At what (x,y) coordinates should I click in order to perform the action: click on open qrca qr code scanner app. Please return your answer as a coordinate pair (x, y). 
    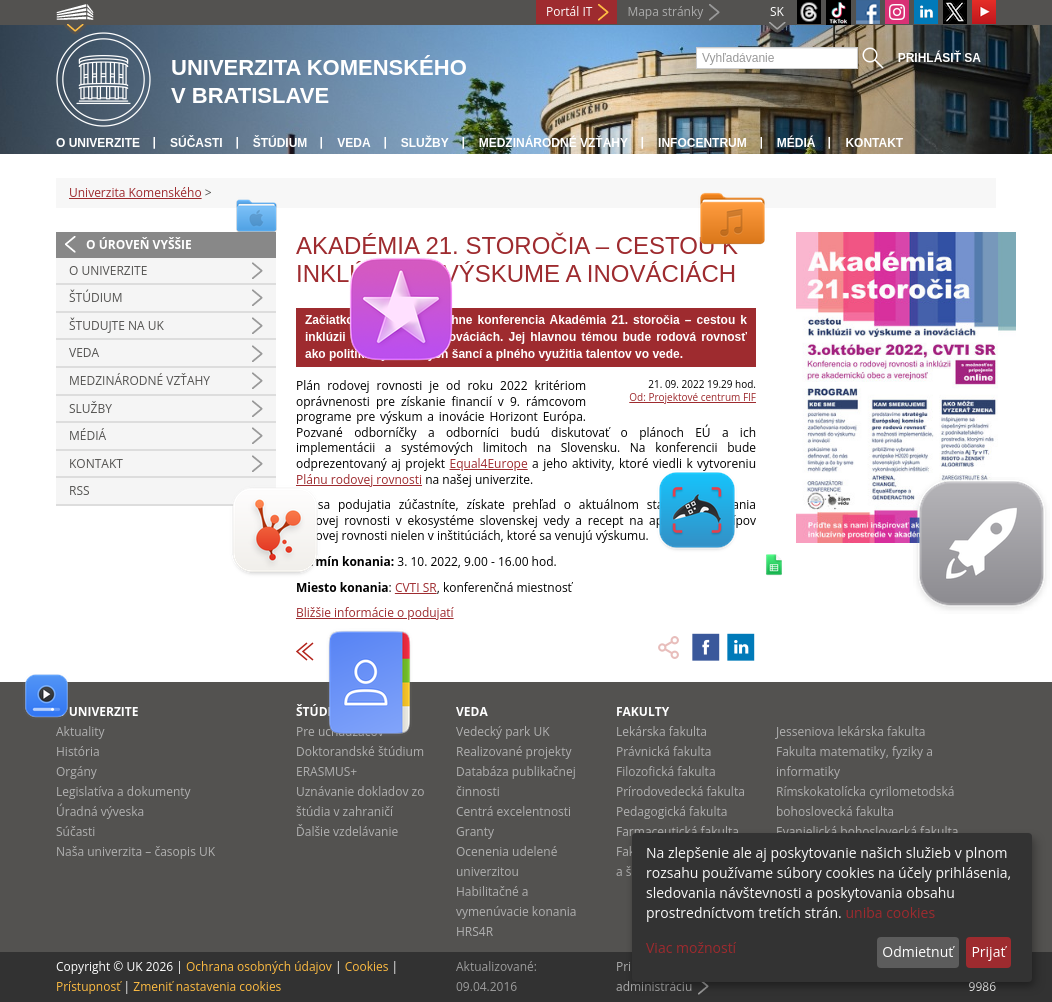
    Looking at the image, I should click on (697, 510).